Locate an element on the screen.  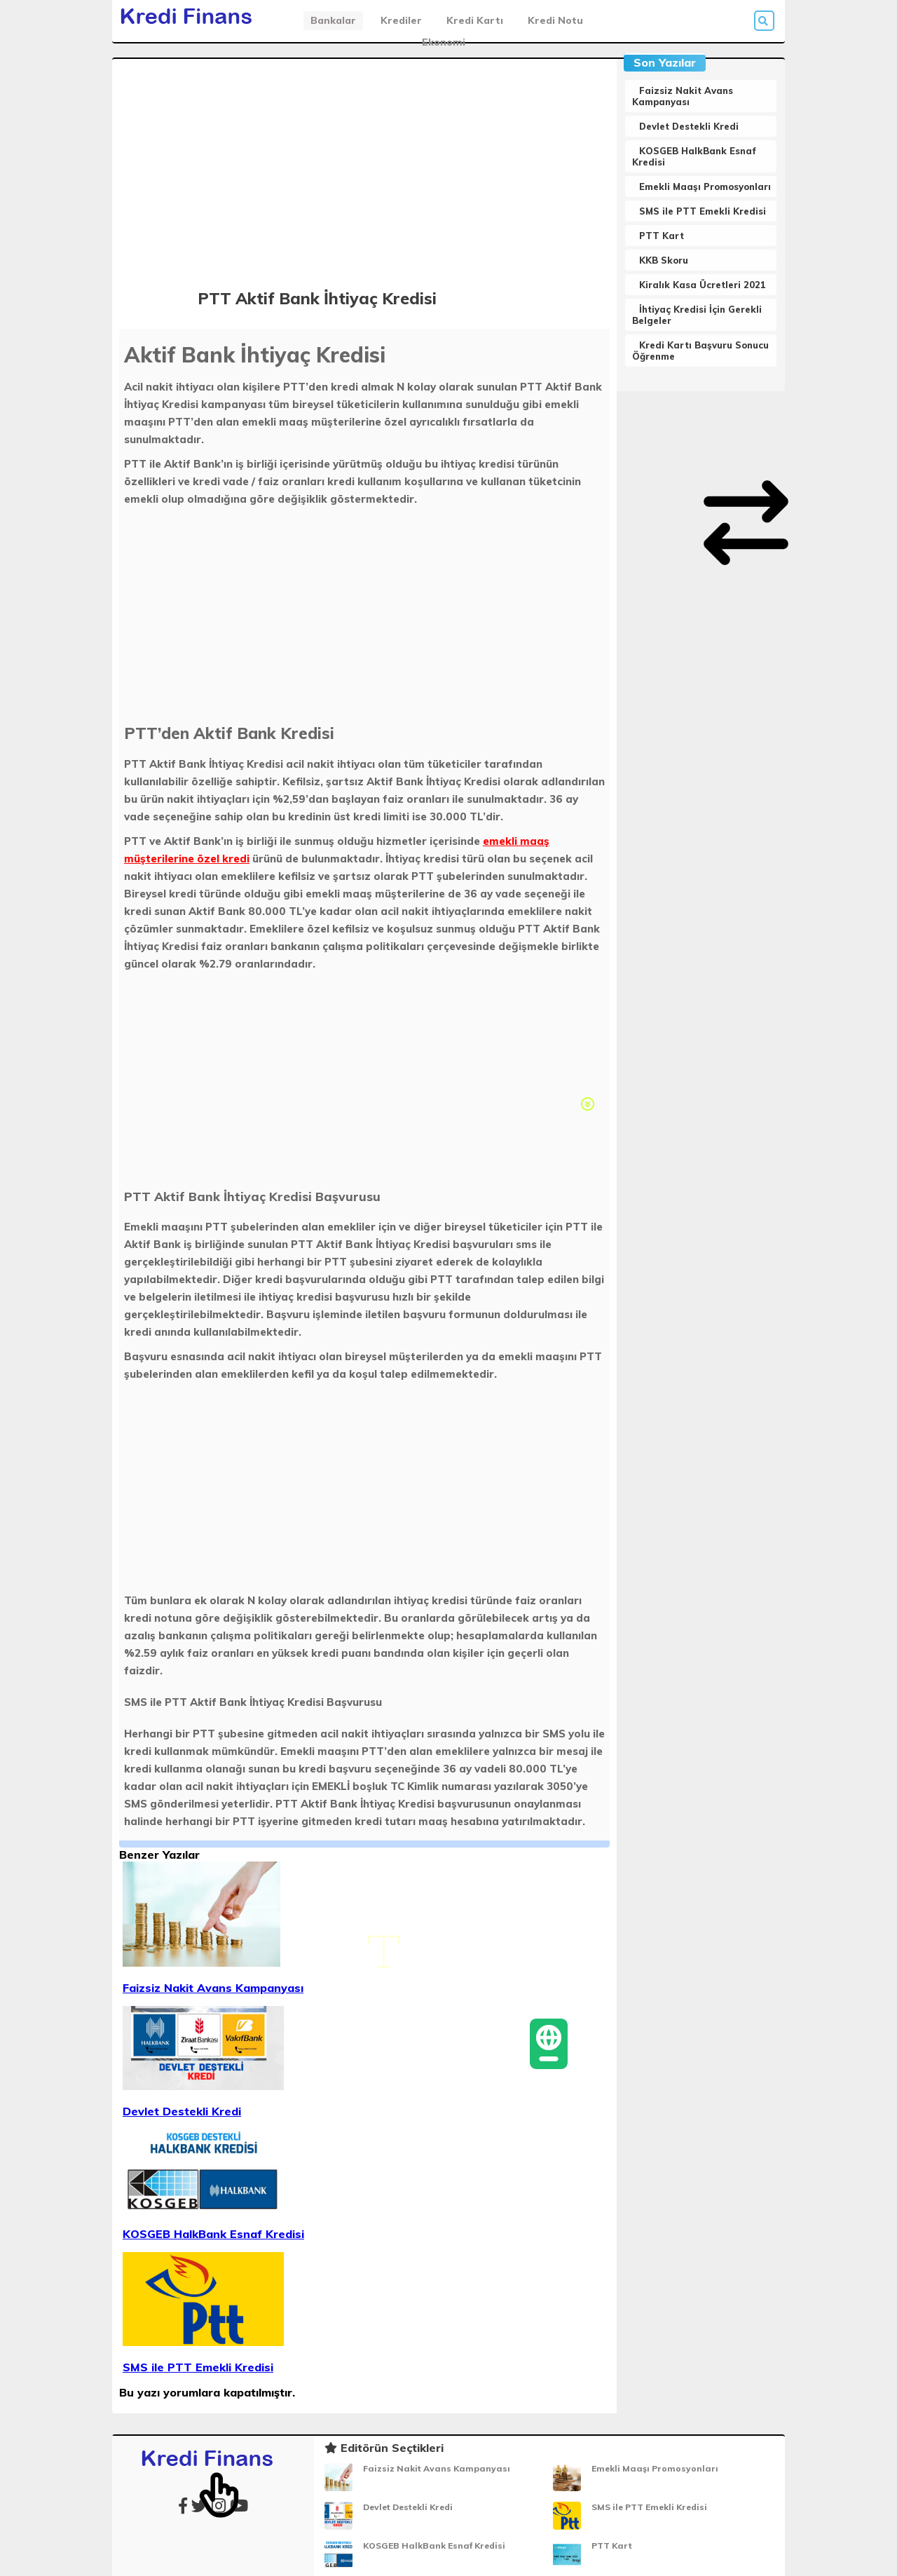
tap or click to interact is located at coordinates (219, 2495).